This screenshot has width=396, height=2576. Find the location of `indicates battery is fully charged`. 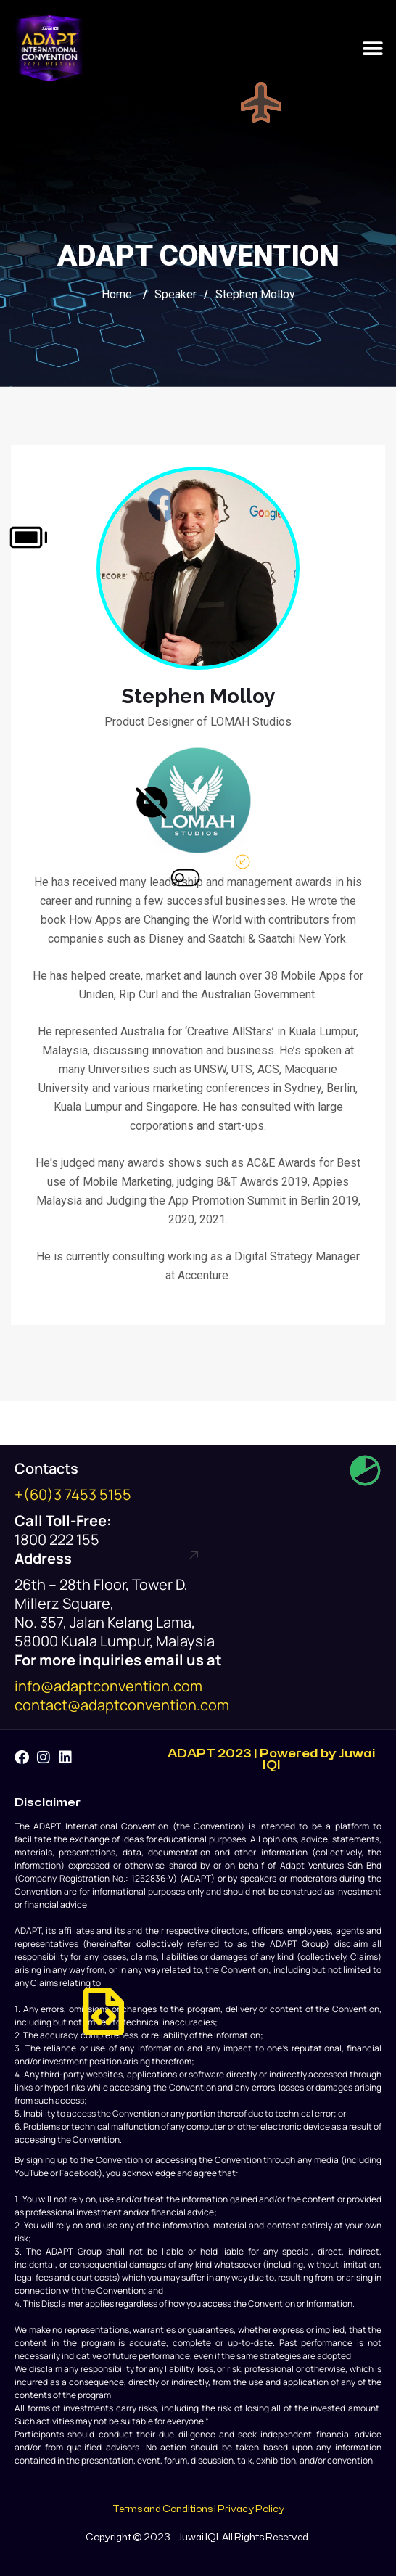

indicates battery is fully charged is located at coordinates (28, 537).